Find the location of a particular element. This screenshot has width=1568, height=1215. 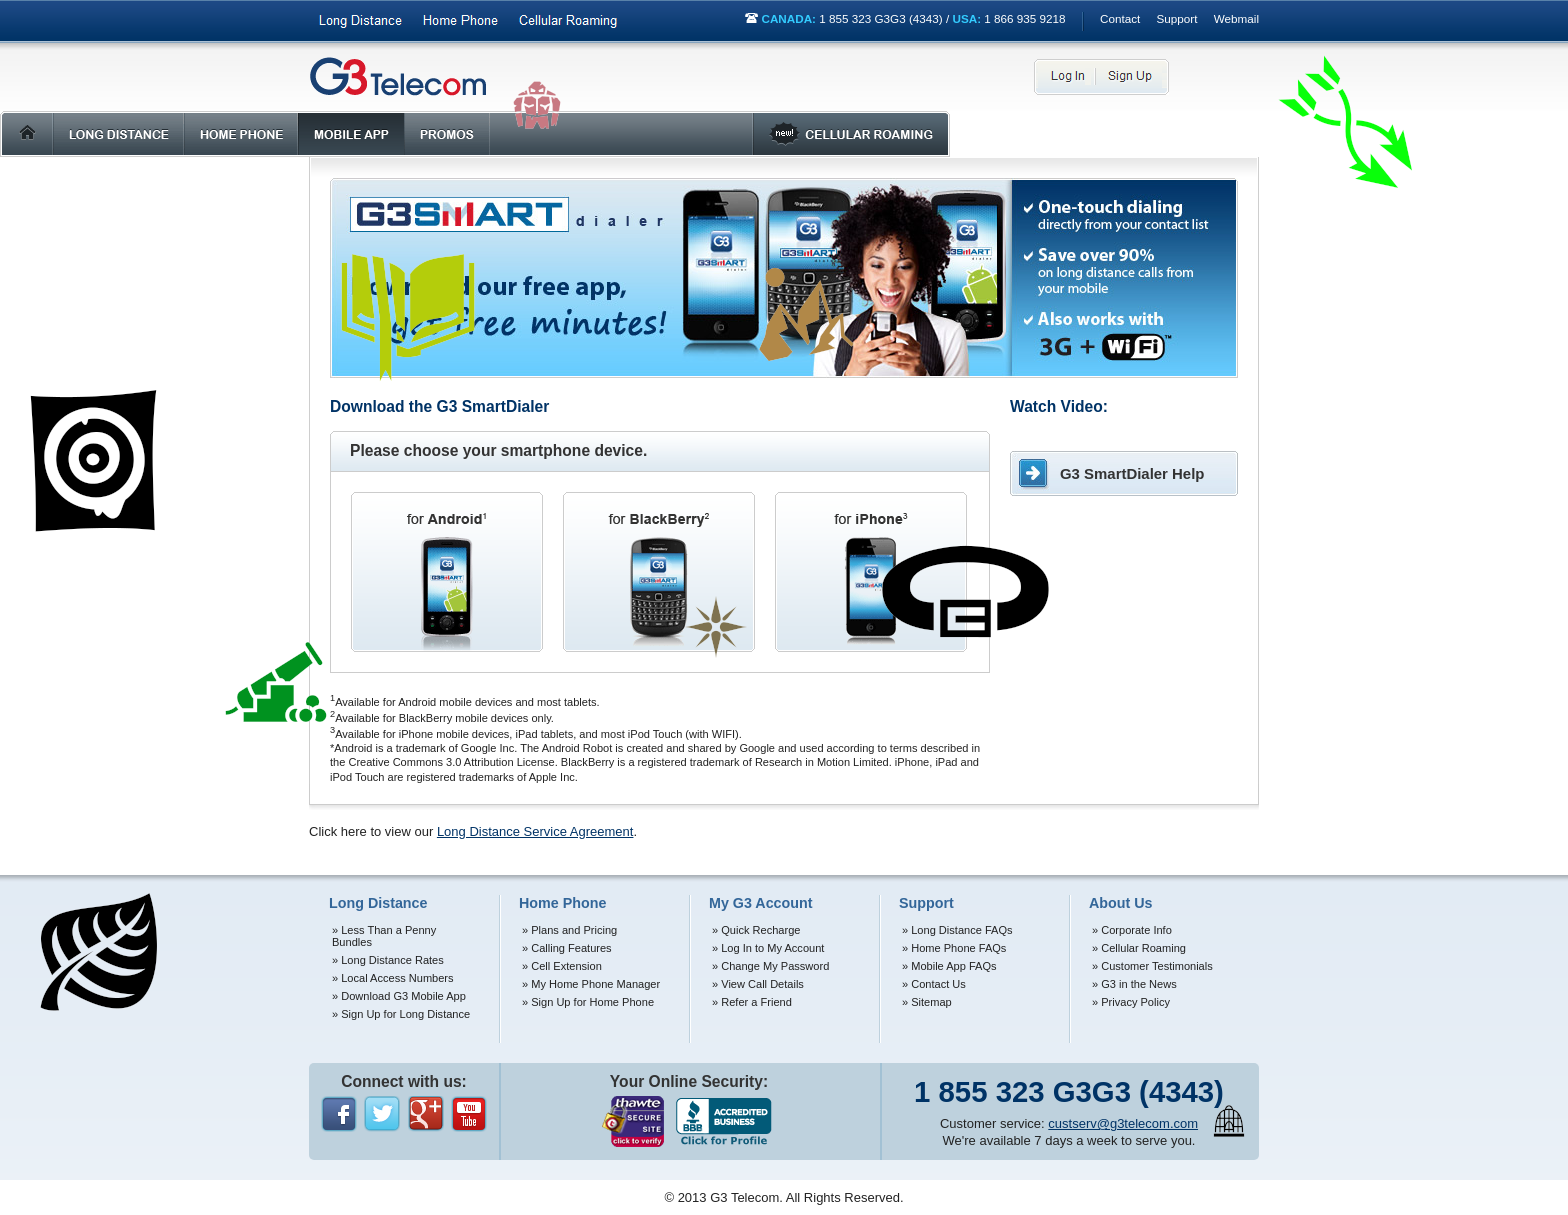

view wanted poster or bounty target is located at coordinates (94, 460).